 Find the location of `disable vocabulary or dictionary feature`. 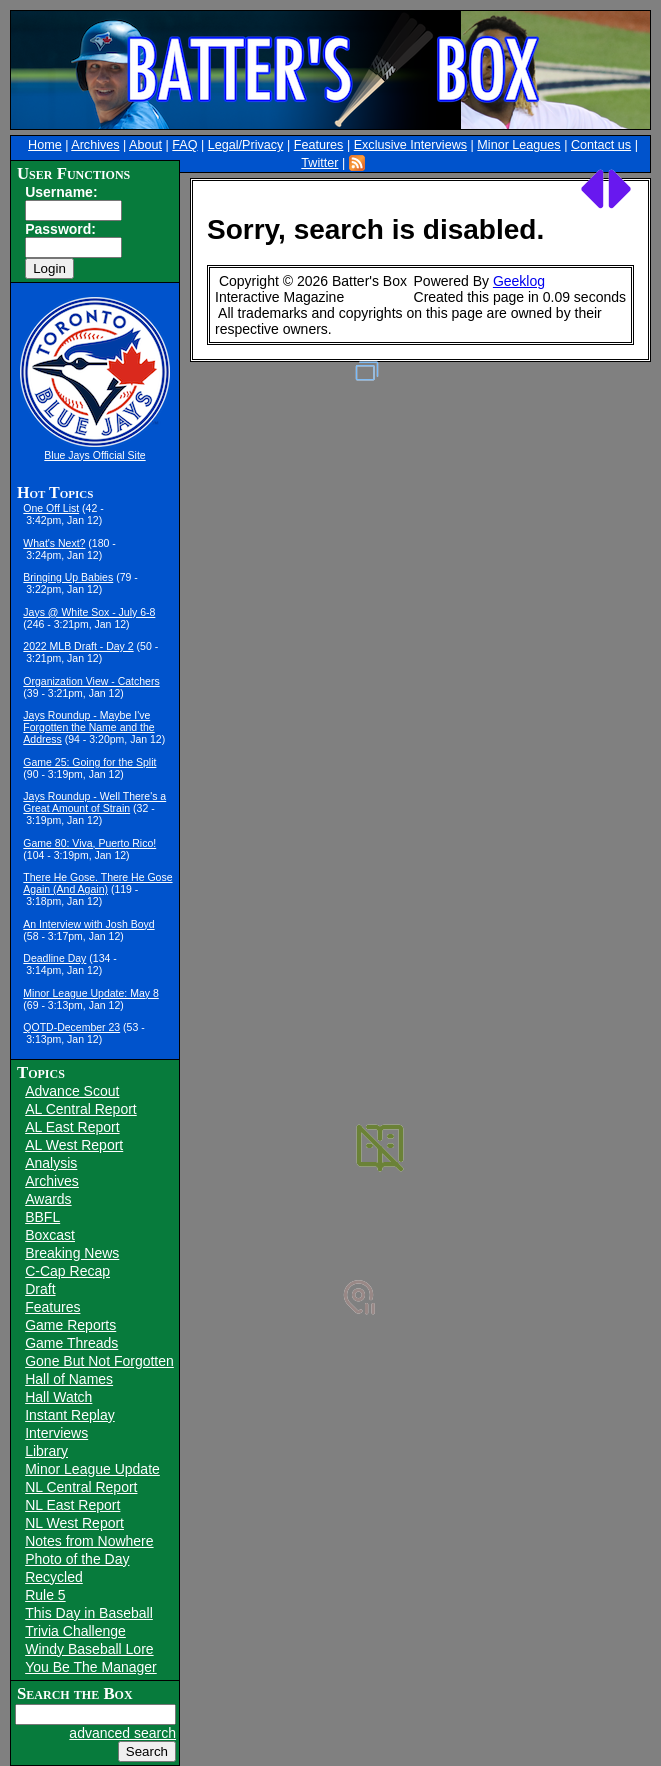

disable vocabulary or dictionary feature is located at coordinates (380, 1148).